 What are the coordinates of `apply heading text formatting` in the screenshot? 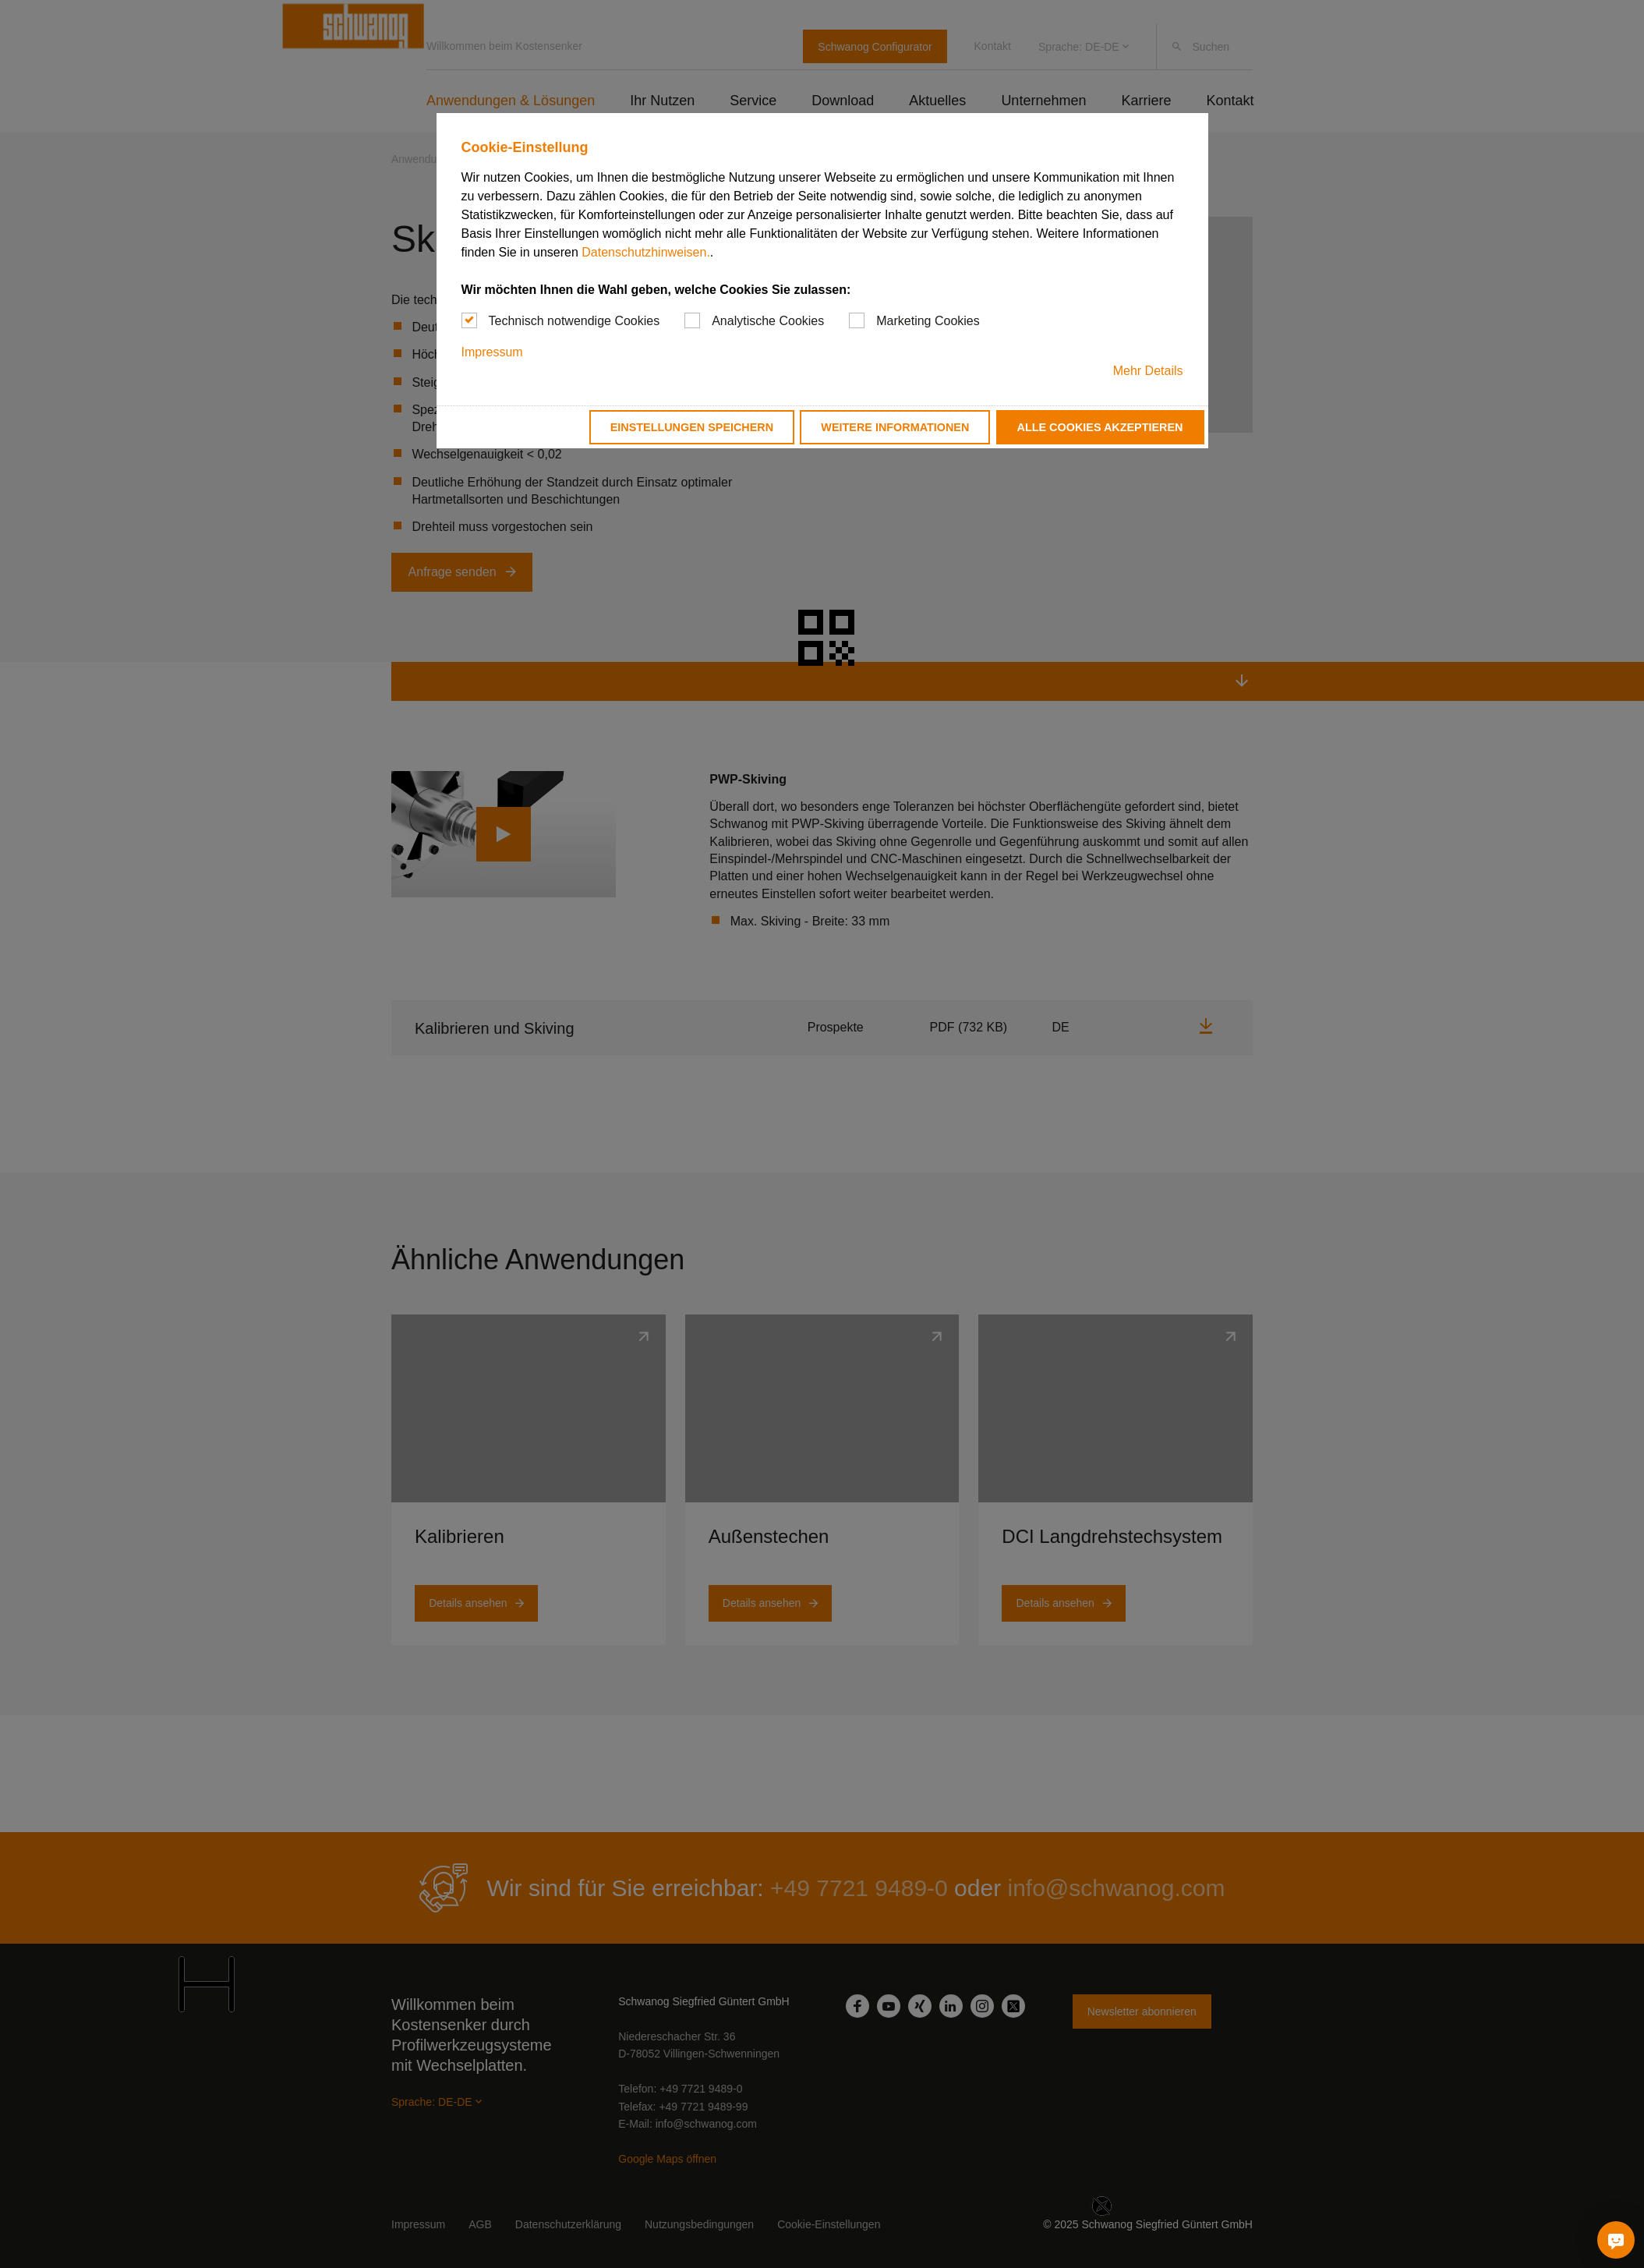 It's located at (207, 1984).